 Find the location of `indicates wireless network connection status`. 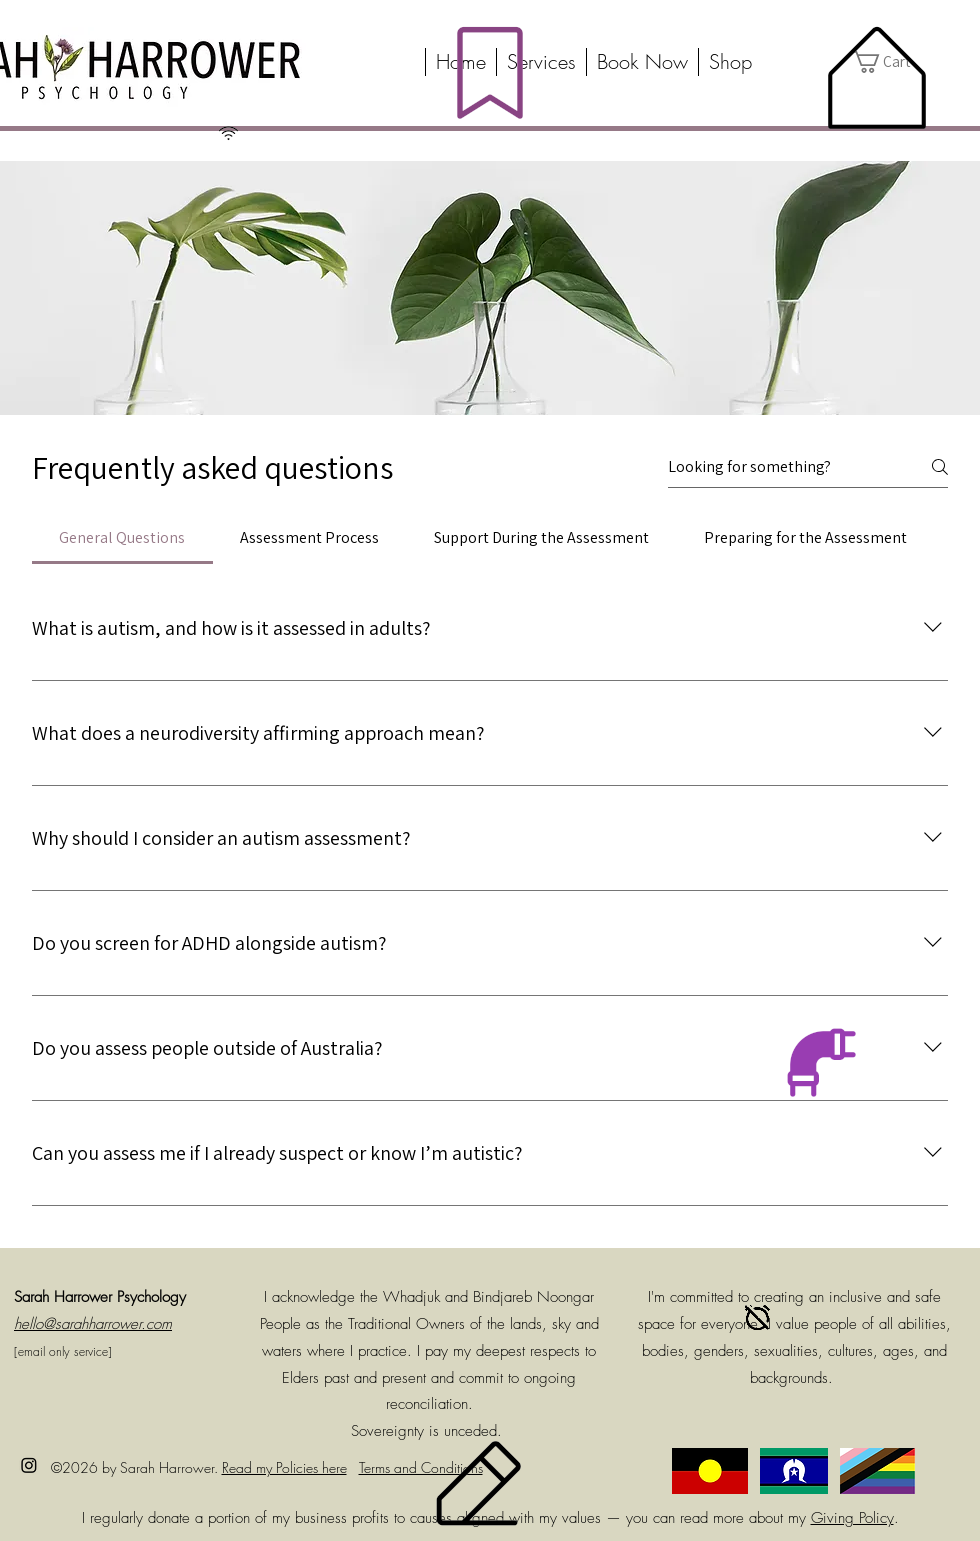

indicates wireless network connection status is located at coordinates (228, 133).